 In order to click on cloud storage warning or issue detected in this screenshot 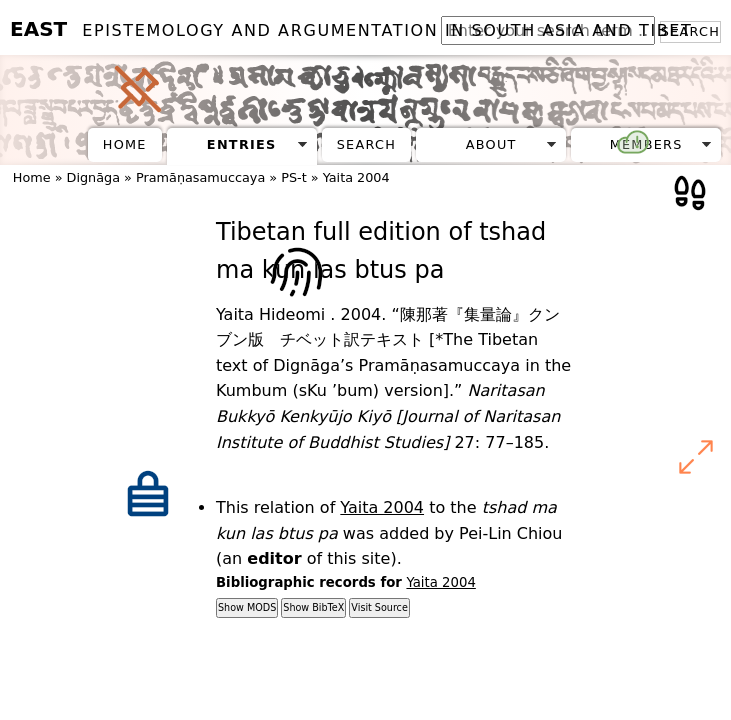, I will do `click(633, 142)`.